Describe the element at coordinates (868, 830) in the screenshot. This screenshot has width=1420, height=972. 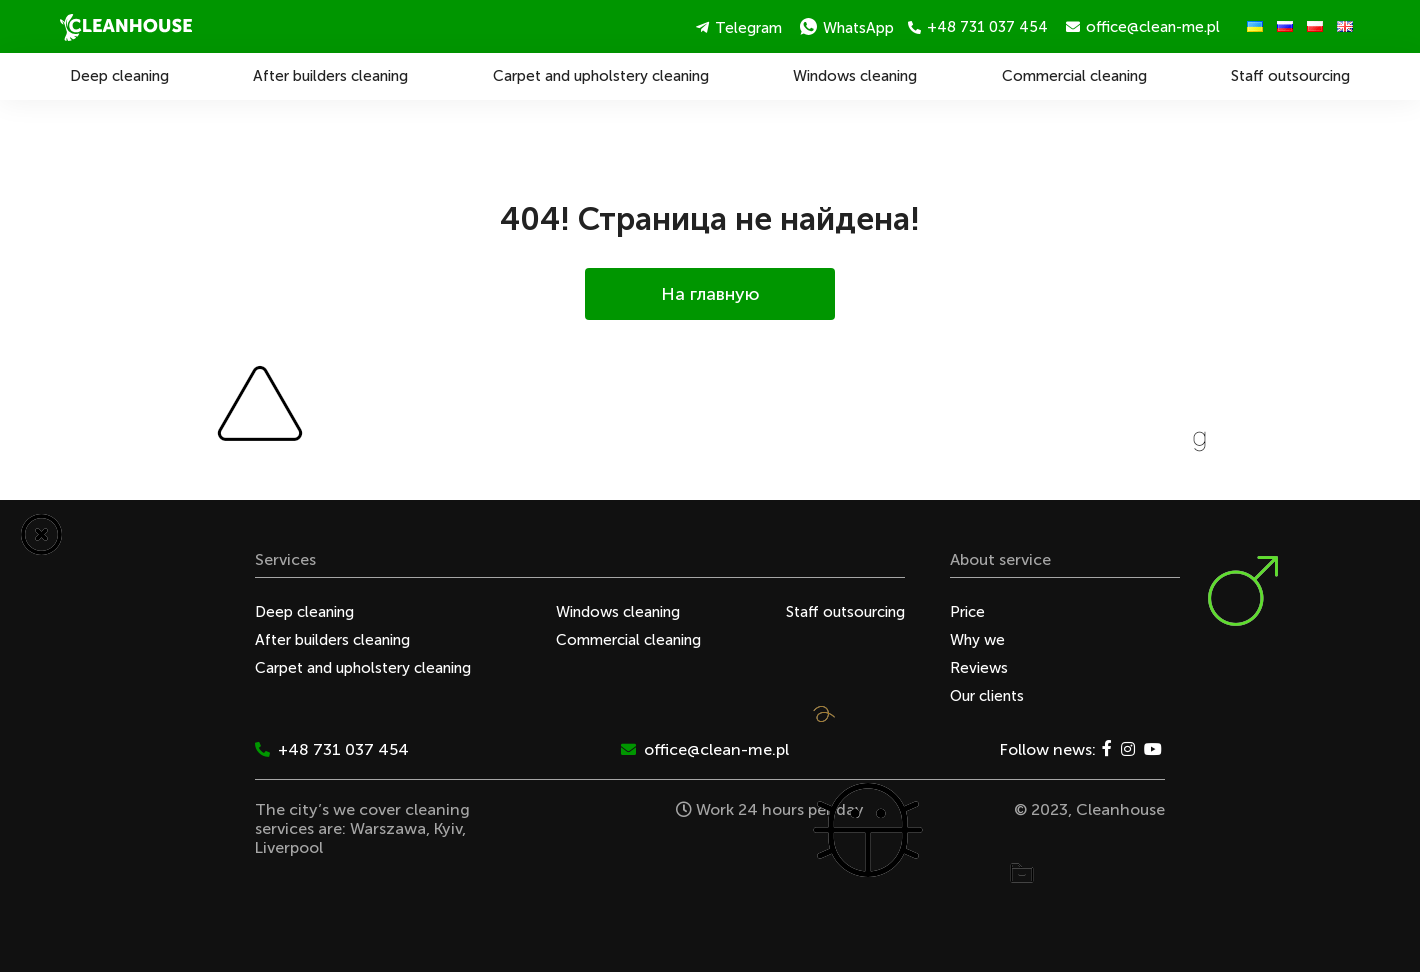
I see `report a bug or issue` at that location.